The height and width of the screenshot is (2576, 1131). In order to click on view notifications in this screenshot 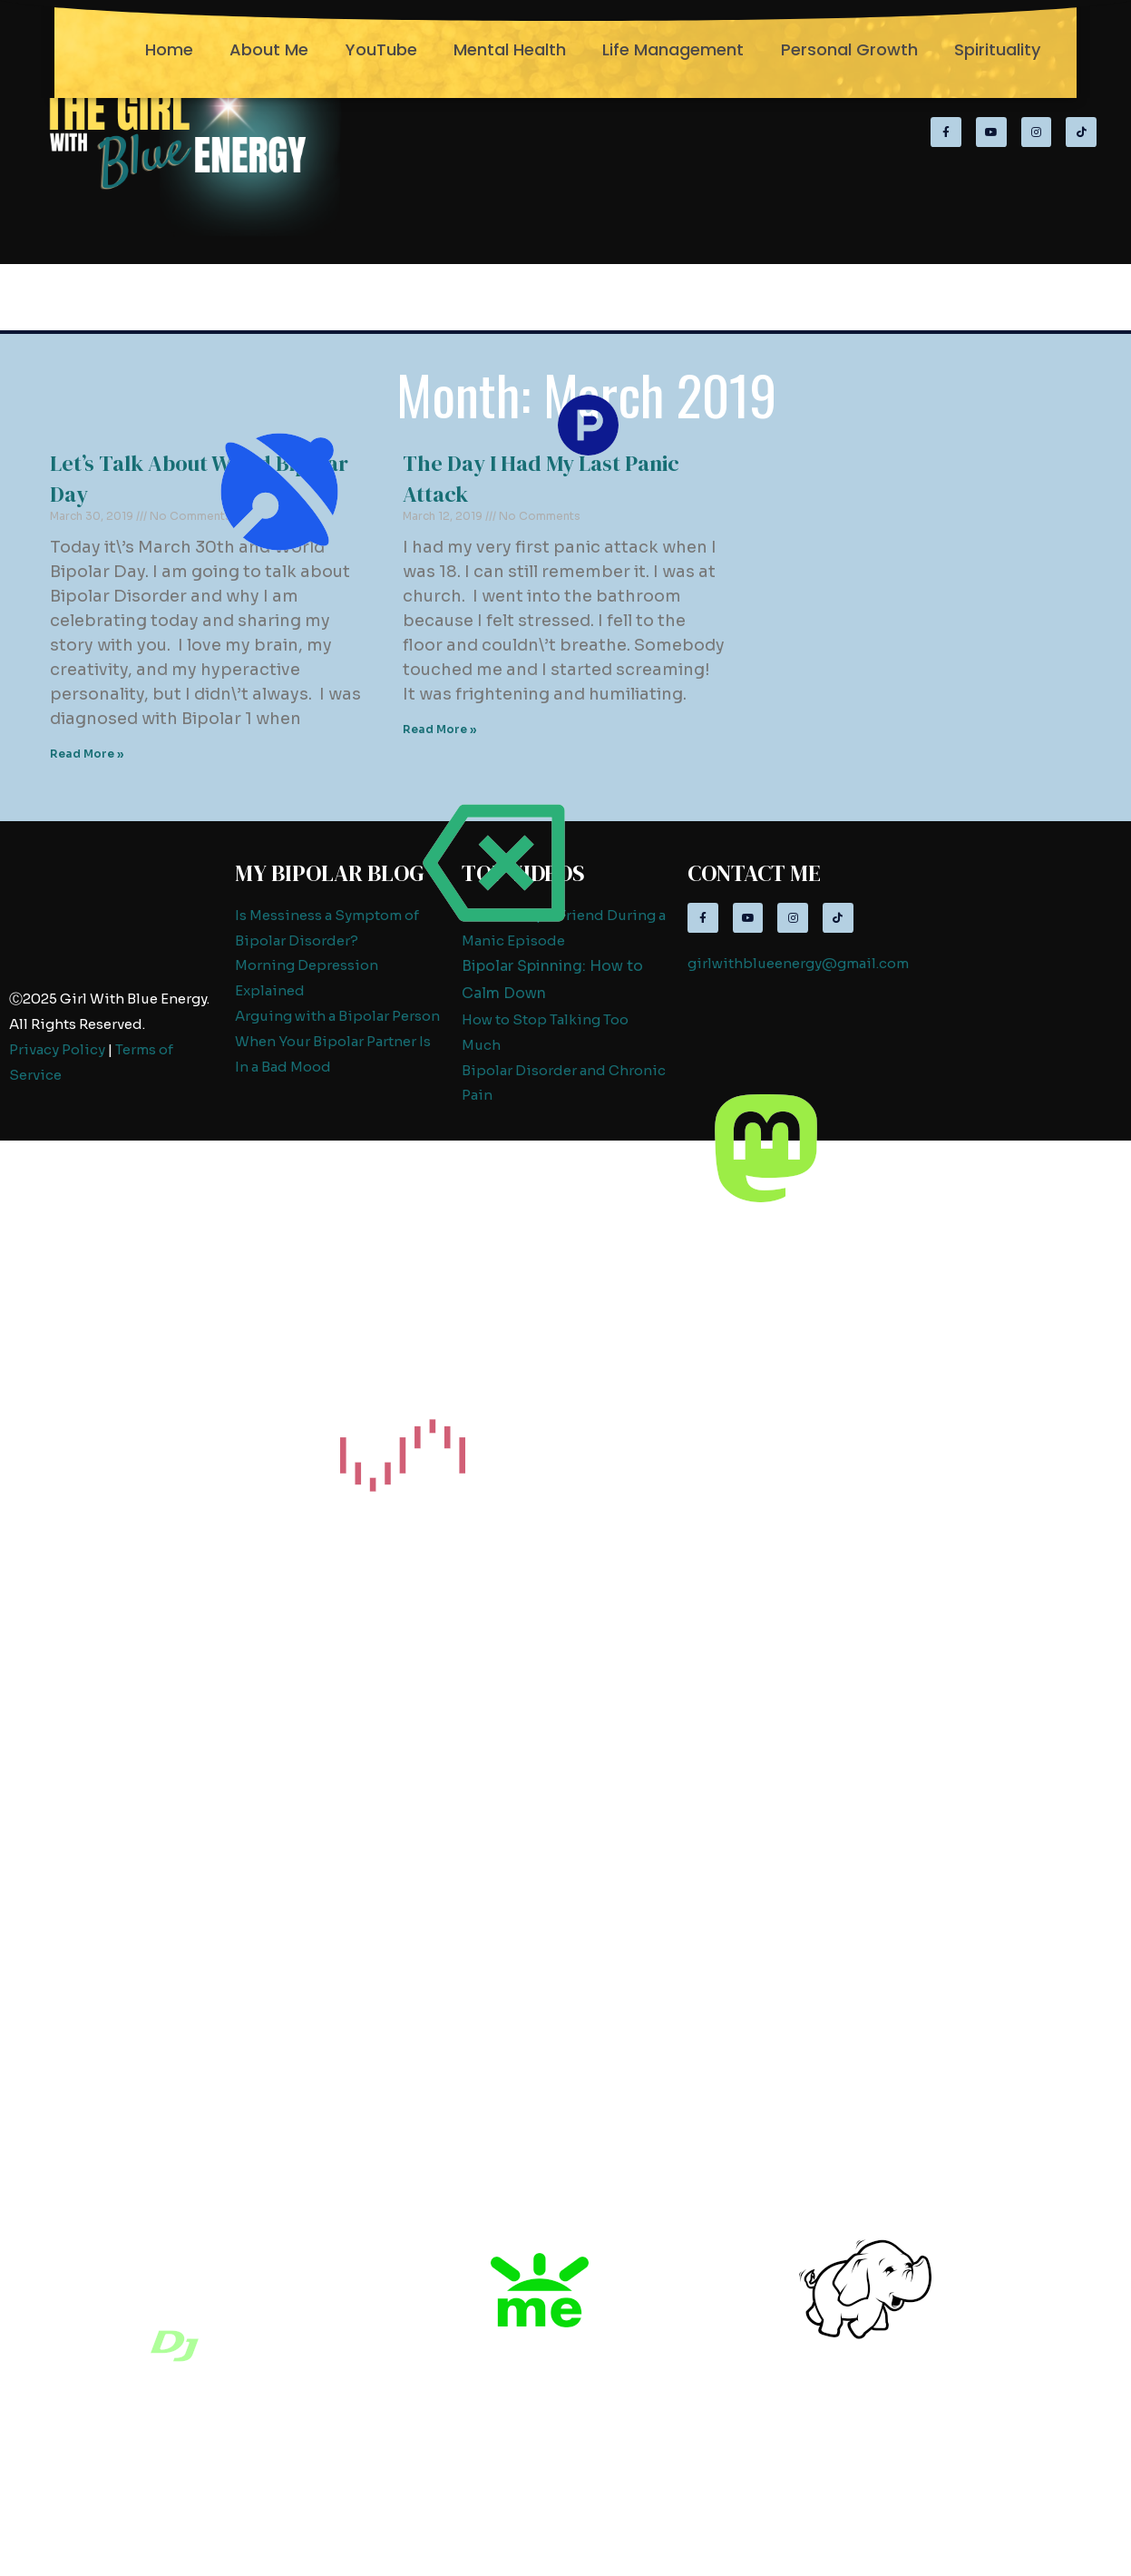, I will do `click(279, 492)`.